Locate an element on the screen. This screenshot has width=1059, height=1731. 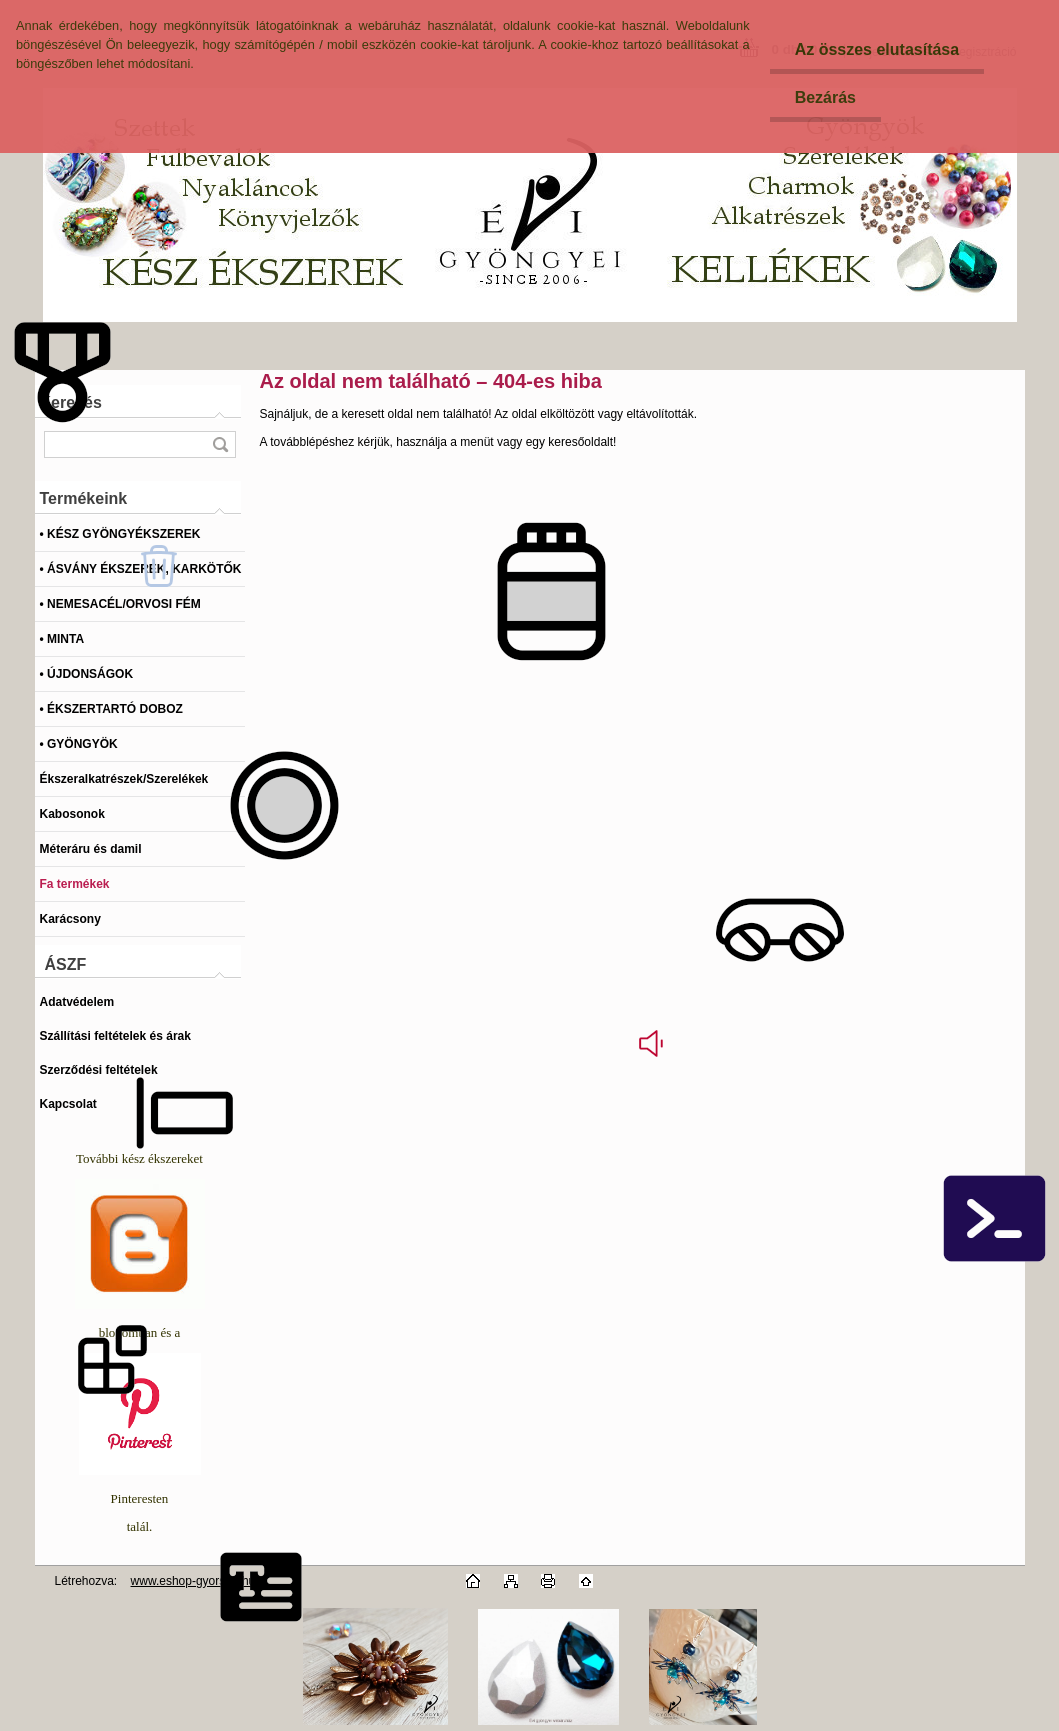
volume set to low level is located at coordinates (652, 1043).